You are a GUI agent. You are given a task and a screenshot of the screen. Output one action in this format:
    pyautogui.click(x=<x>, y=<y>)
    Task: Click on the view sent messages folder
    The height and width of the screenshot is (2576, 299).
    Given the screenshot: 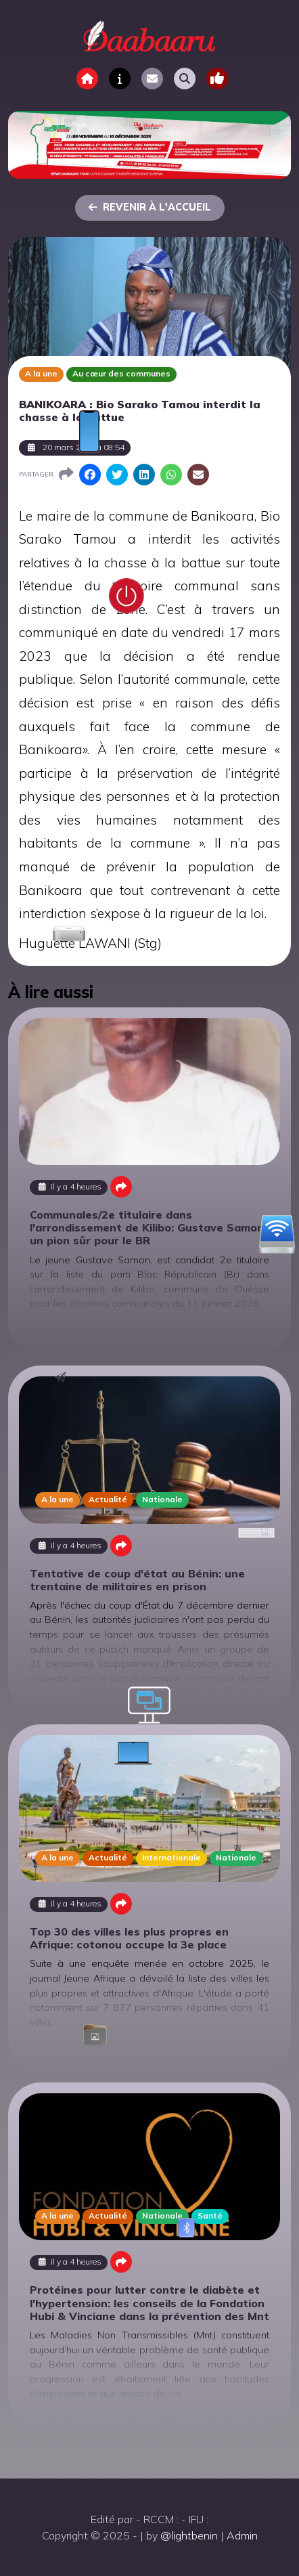 What is the action you would take?
    pyautogui.click(x=60, y=1377)
    